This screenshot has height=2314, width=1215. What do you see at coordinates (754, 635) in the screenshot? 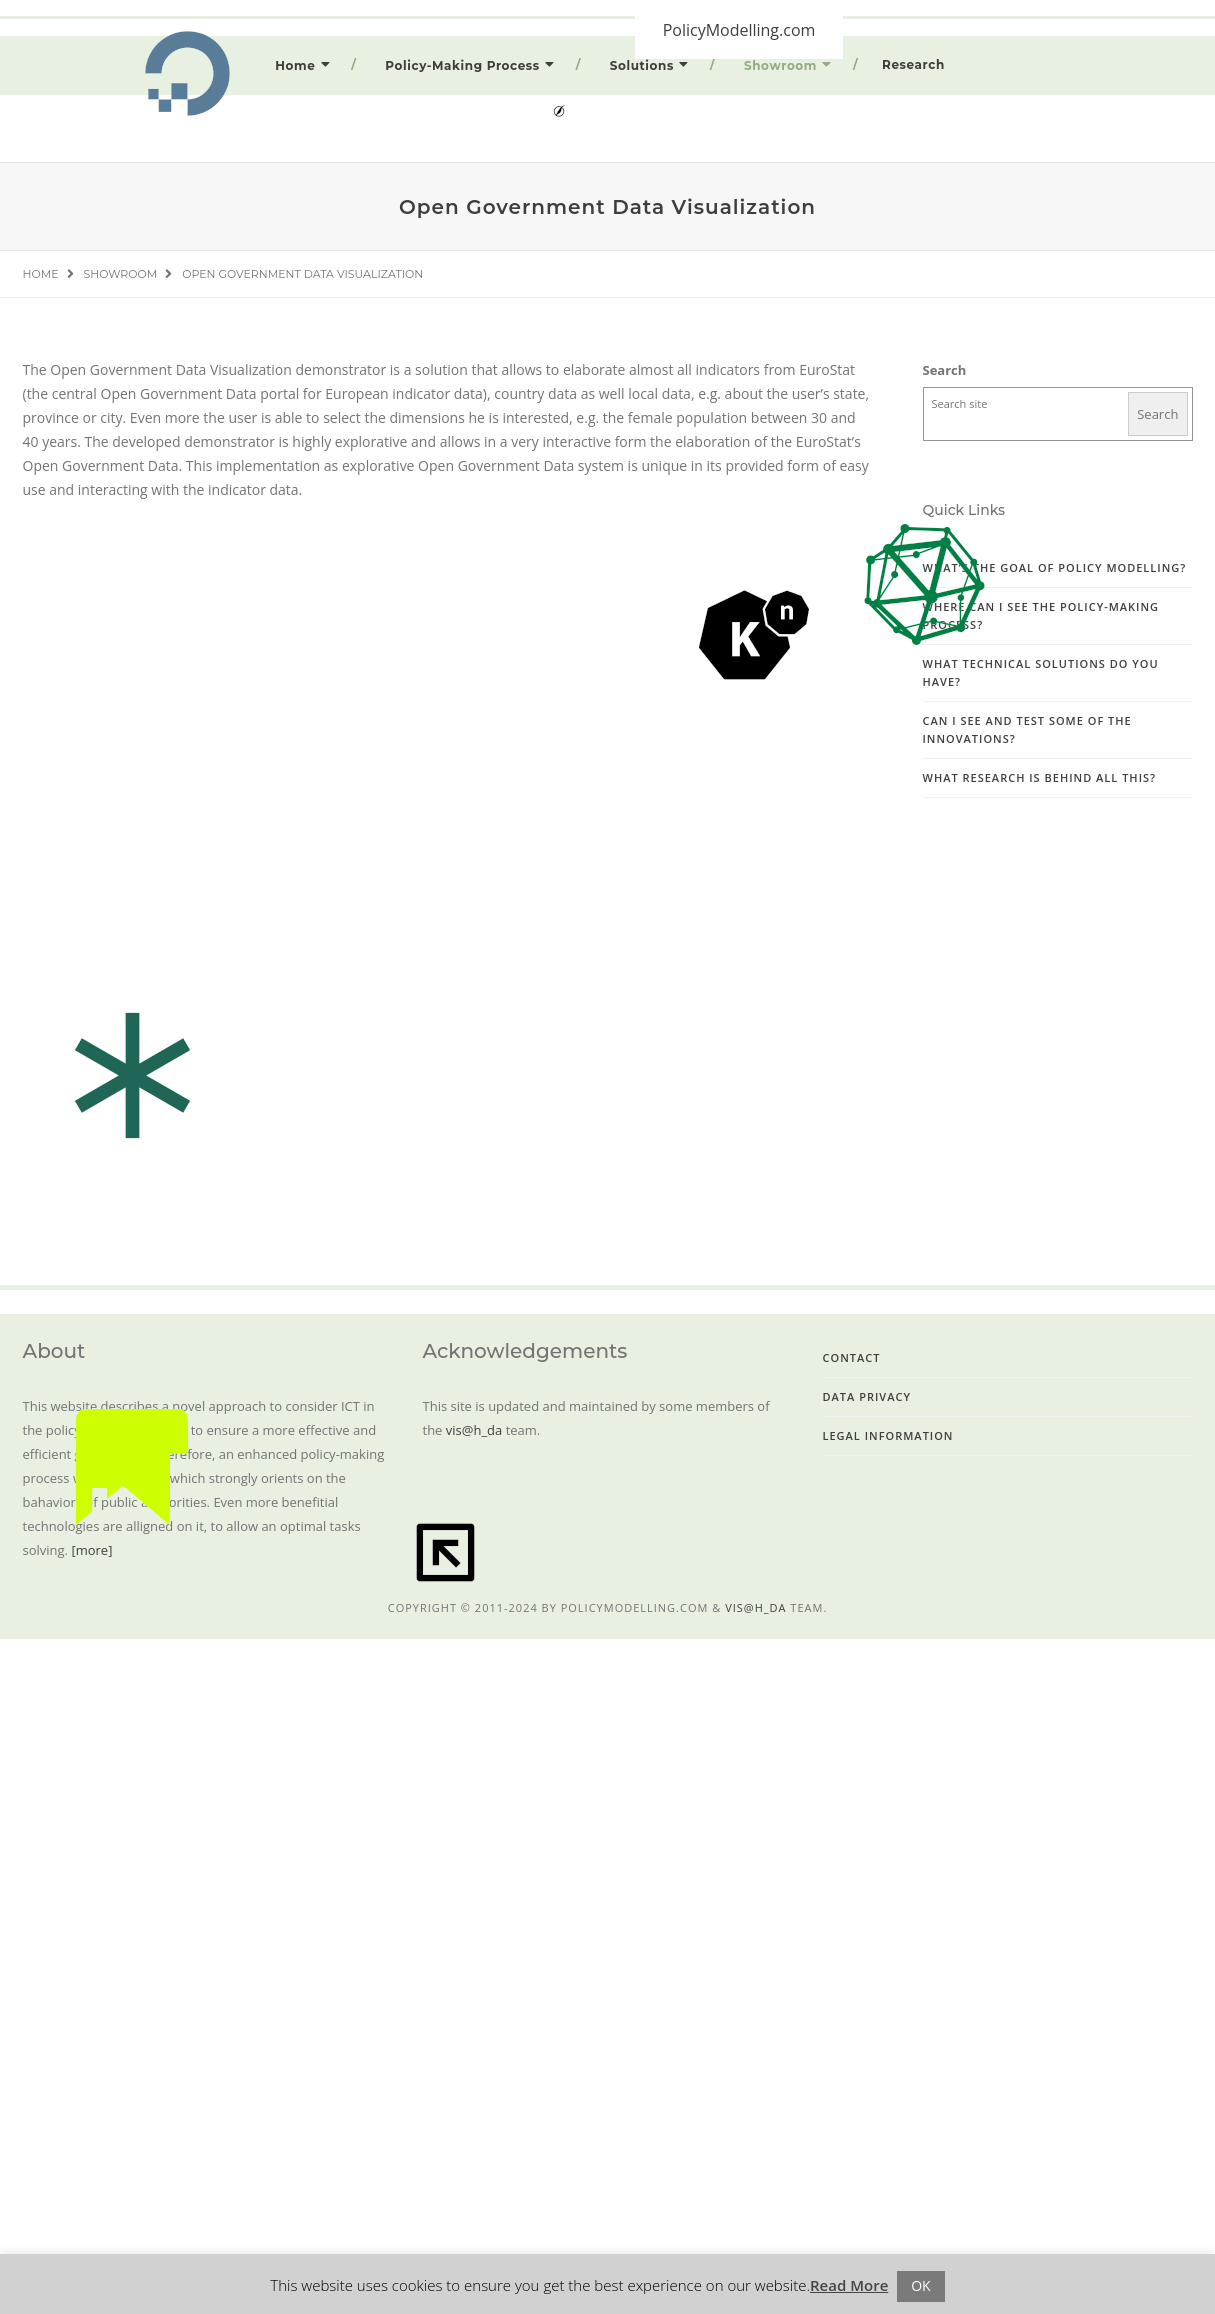
I see `knative serverless platform logo` at bounding box center [754, 635].